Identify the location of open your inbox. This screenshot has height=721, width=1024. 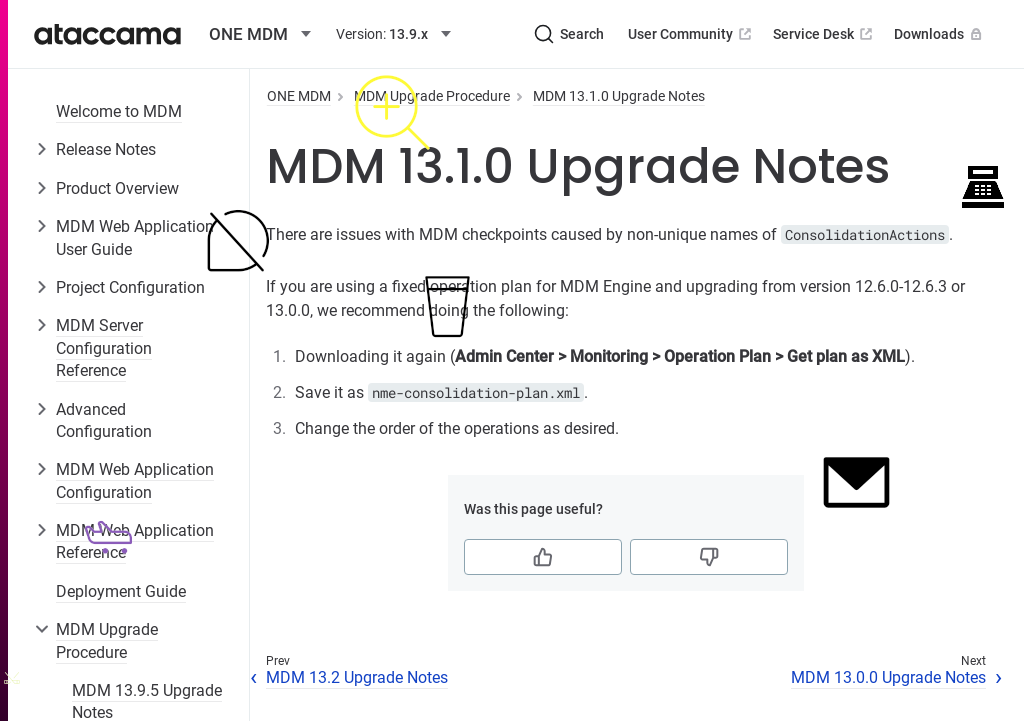
(856, 482).